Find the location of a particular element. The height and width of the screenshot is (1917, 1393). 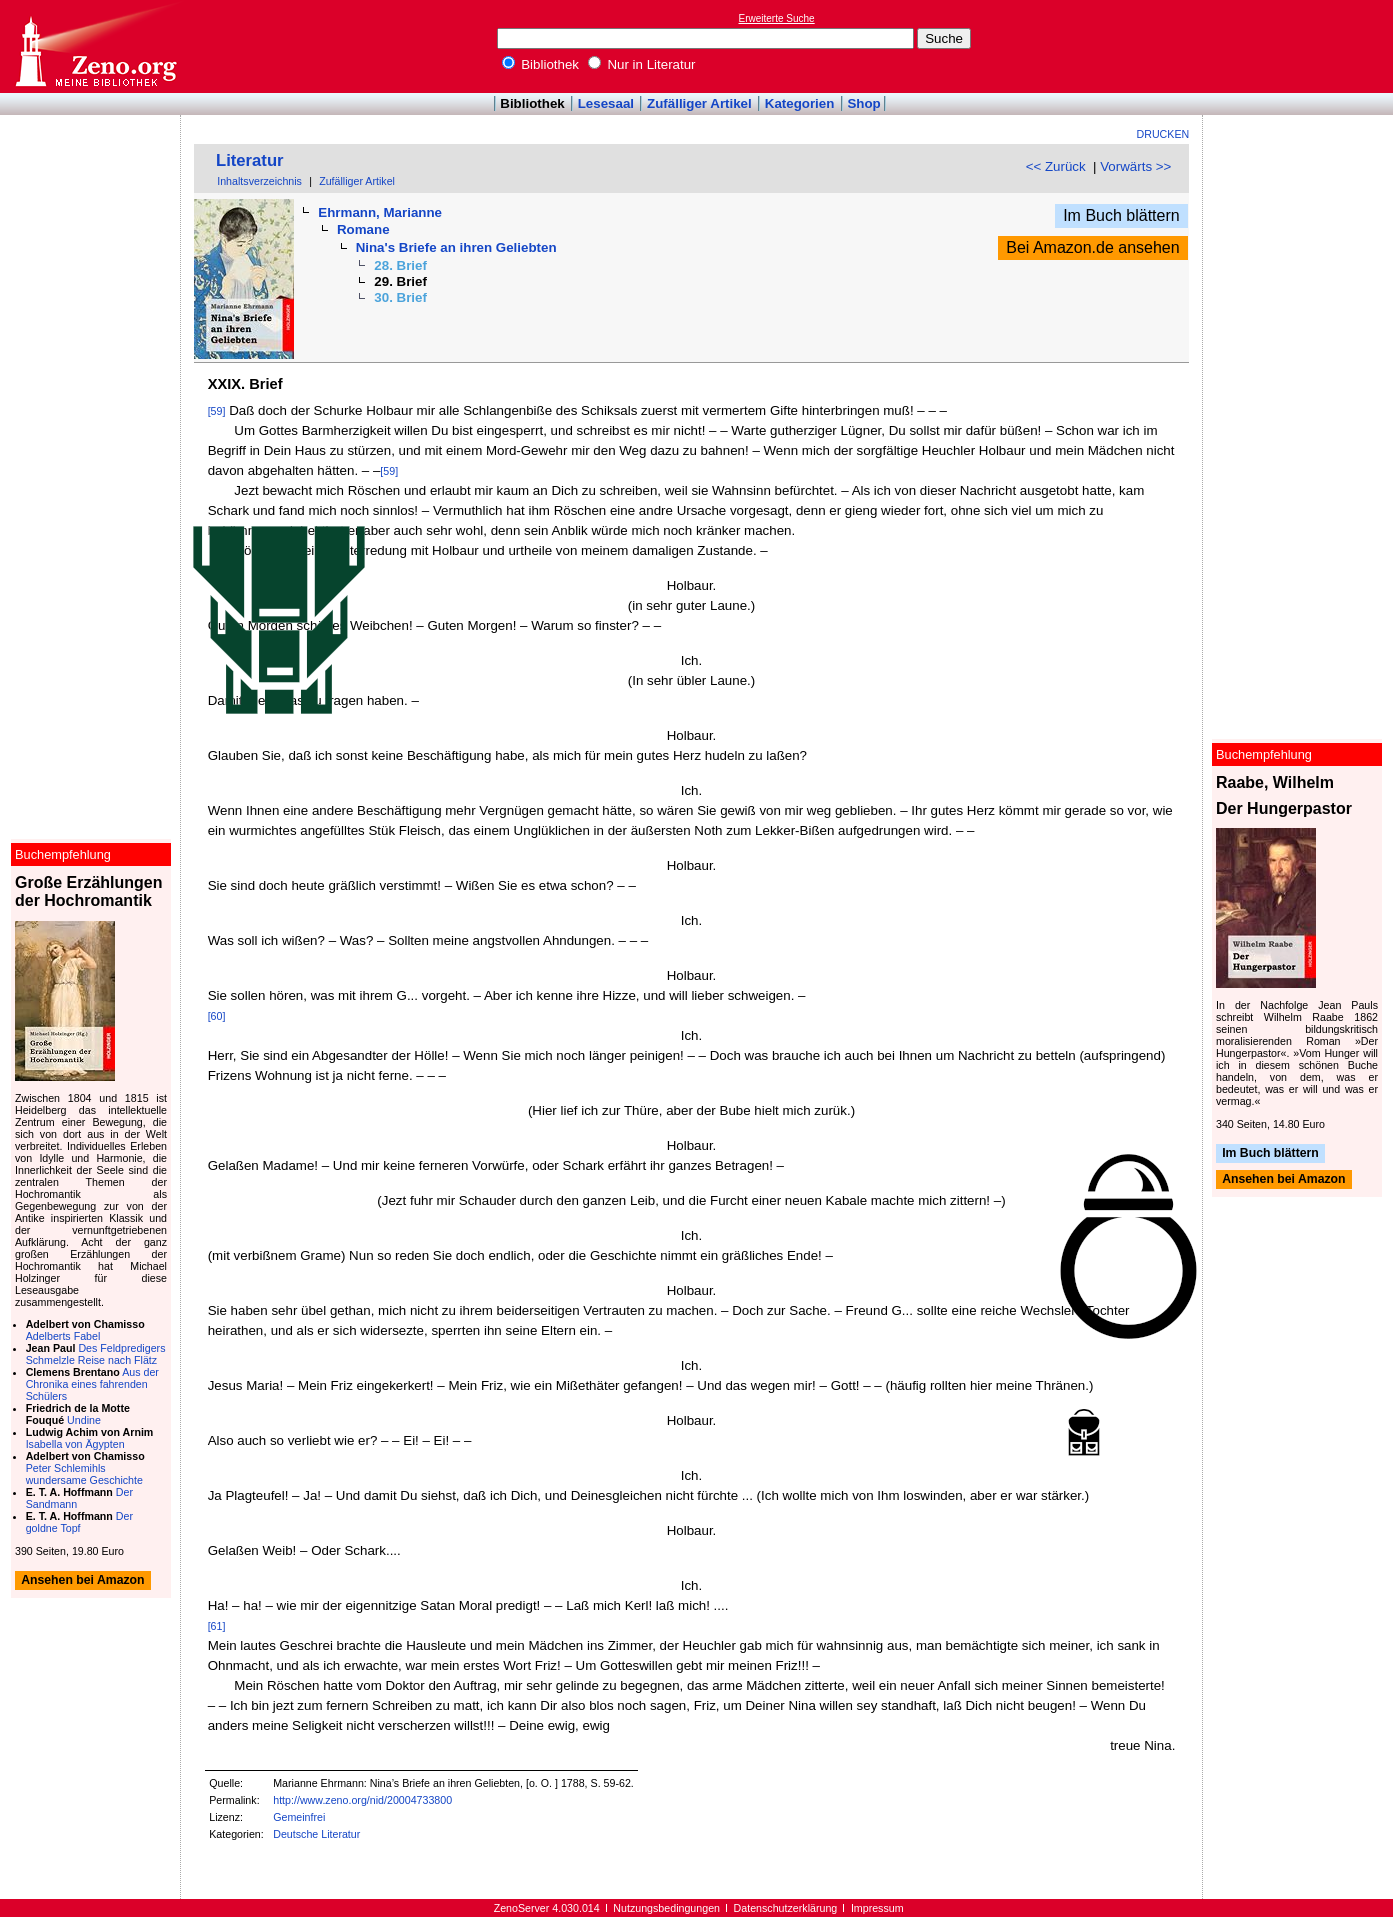

access global or worldwide settings is located at coordinates (1128, 1246).